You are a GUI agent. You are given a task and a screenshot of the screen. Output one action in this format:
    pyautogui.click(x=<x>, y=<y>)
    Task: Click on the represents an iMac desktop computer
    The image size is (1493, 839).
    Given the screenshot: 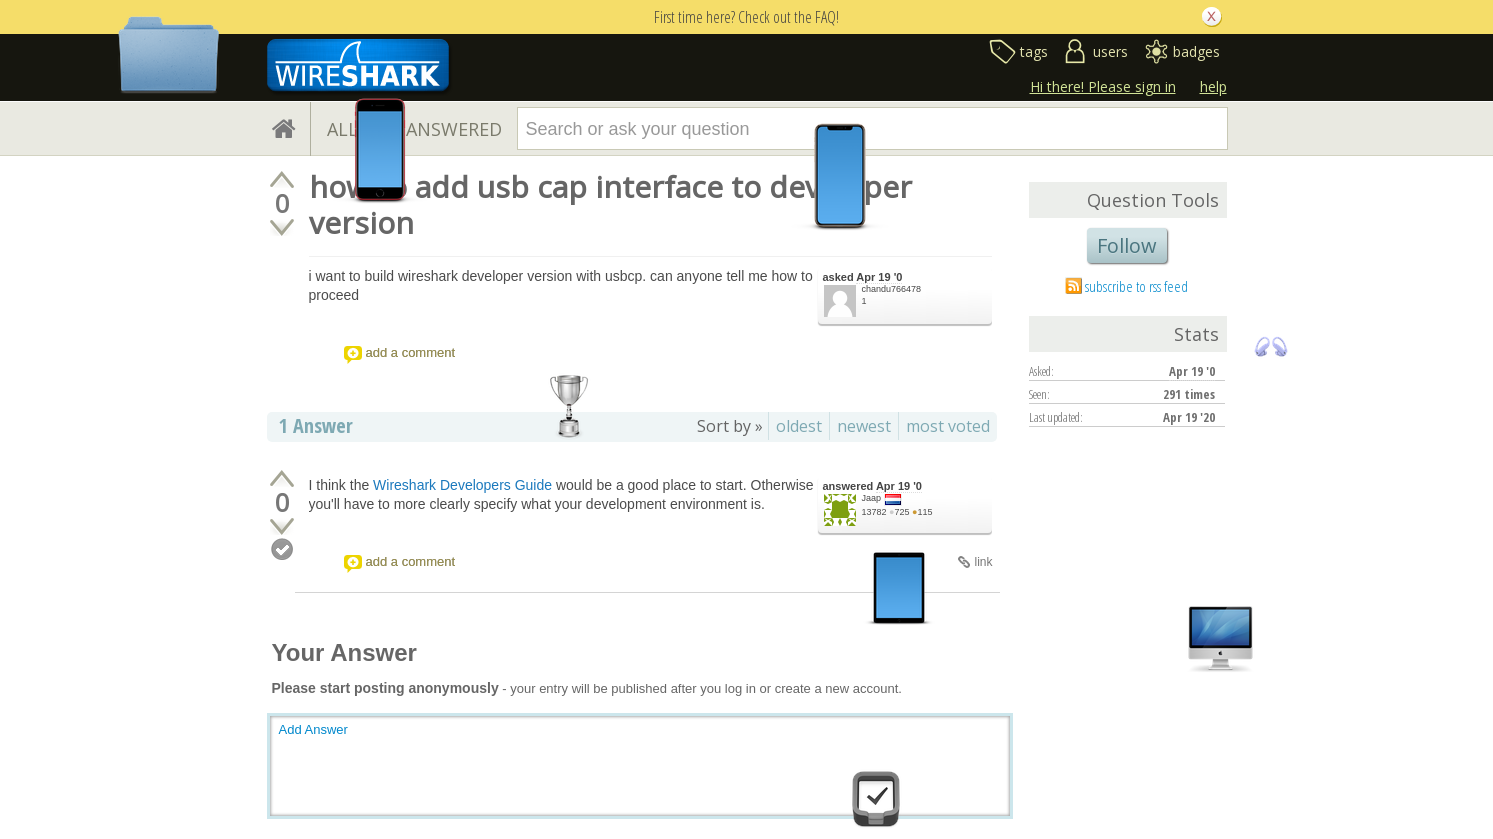 What is the action you would take?
    pyautogui.click(x=1220, y=625)
    